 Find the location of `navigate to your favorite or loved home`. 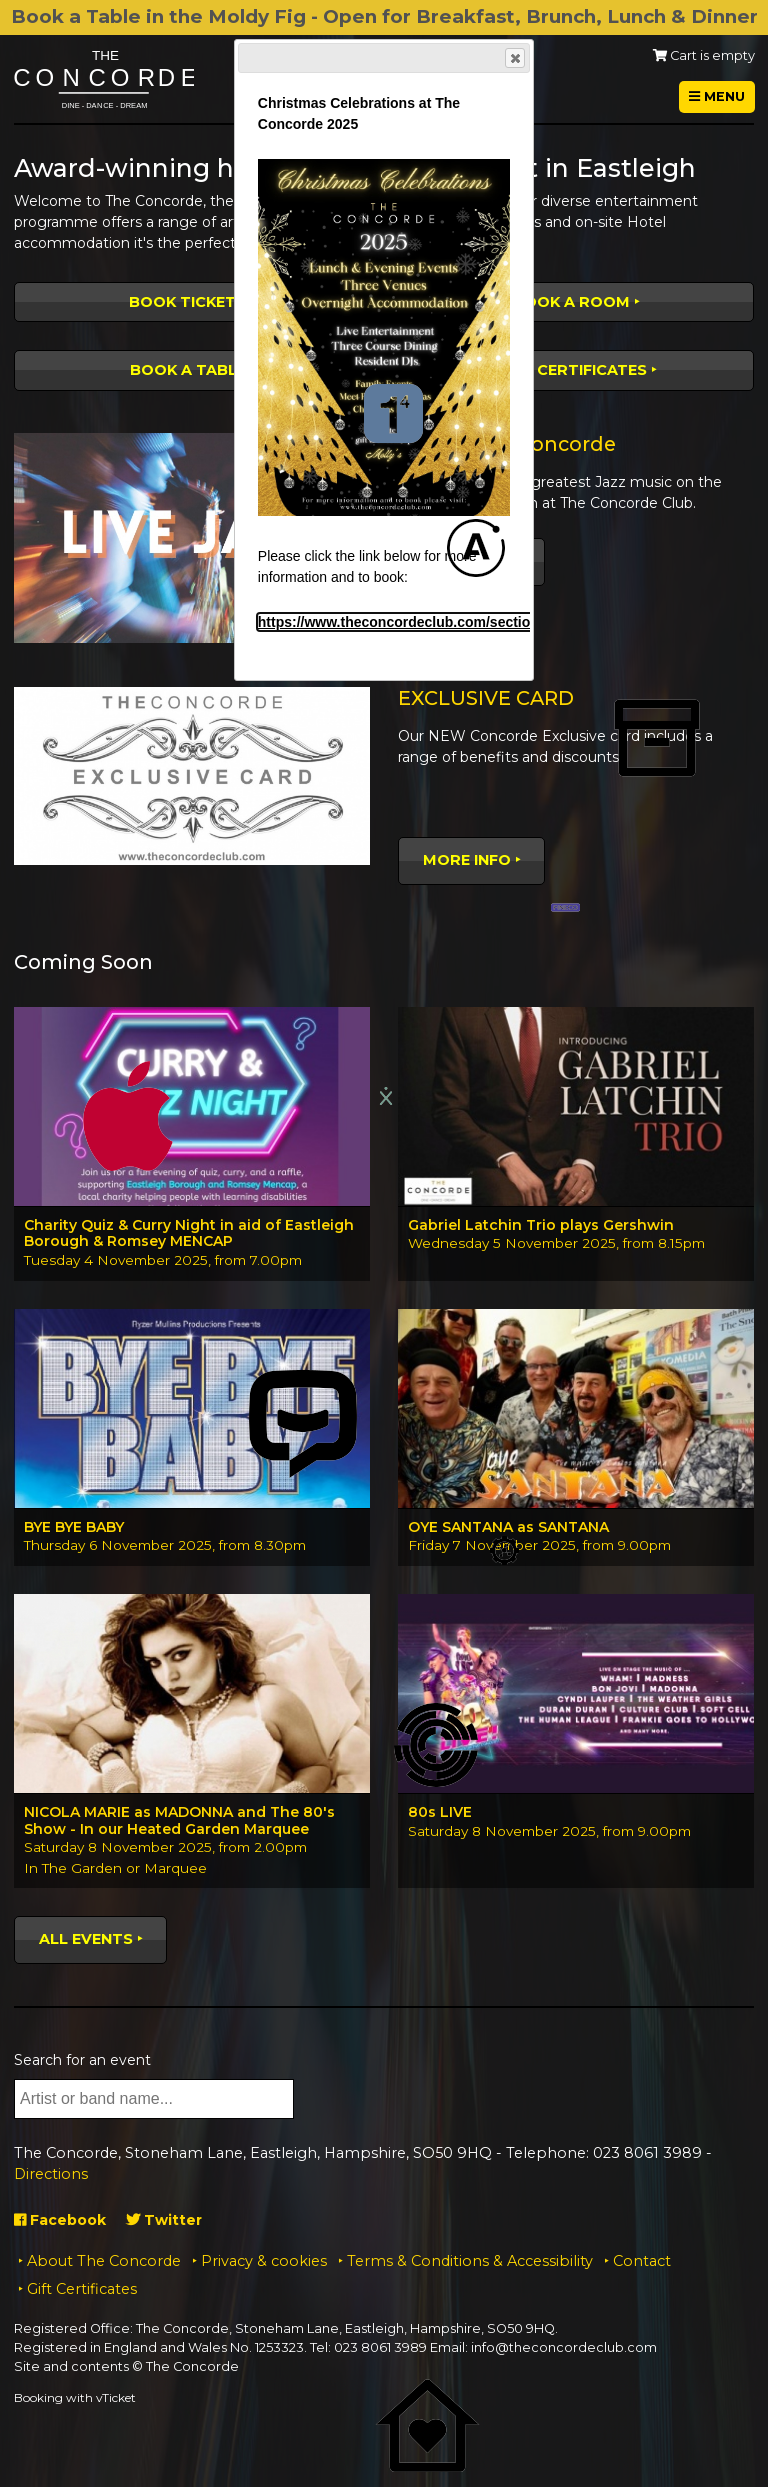

navigate to your favorite or loved home is located at coordinates (427, 2429).